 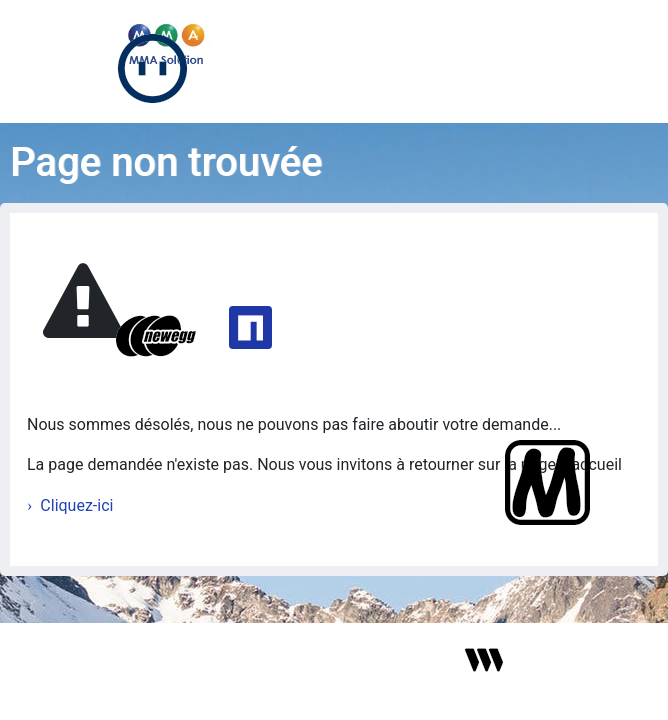 I want to click on thirdweb platform logo, so click(x=484, y=660).